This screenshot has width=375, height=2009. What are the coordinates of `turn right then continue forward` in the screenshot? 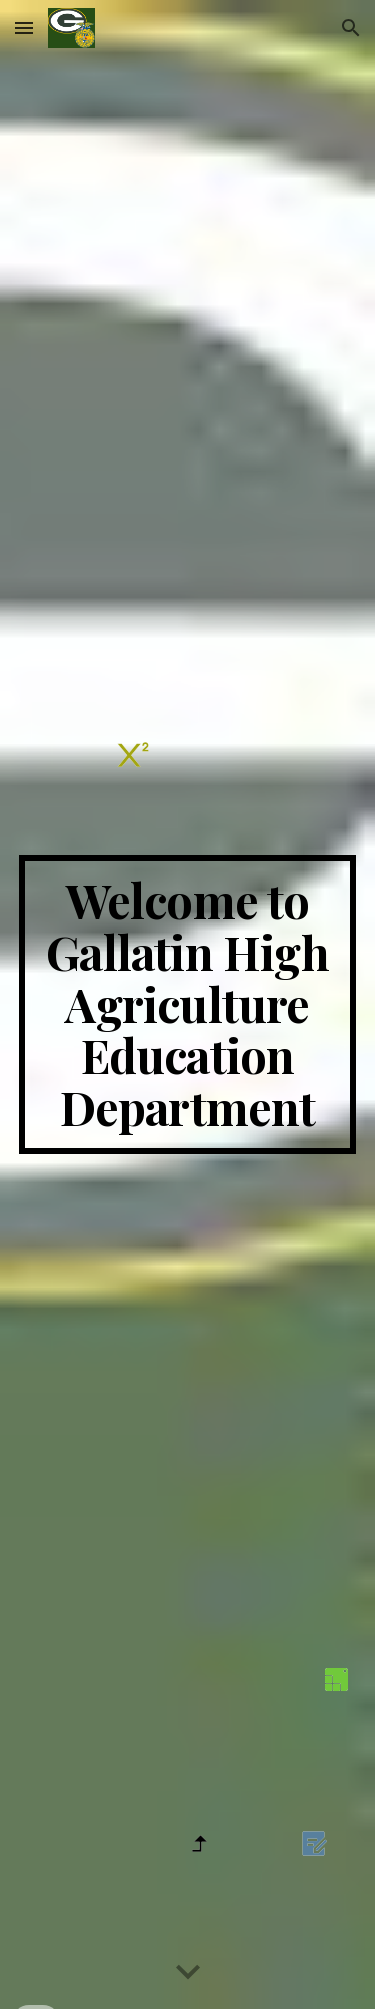 It's located at (199, 1844).